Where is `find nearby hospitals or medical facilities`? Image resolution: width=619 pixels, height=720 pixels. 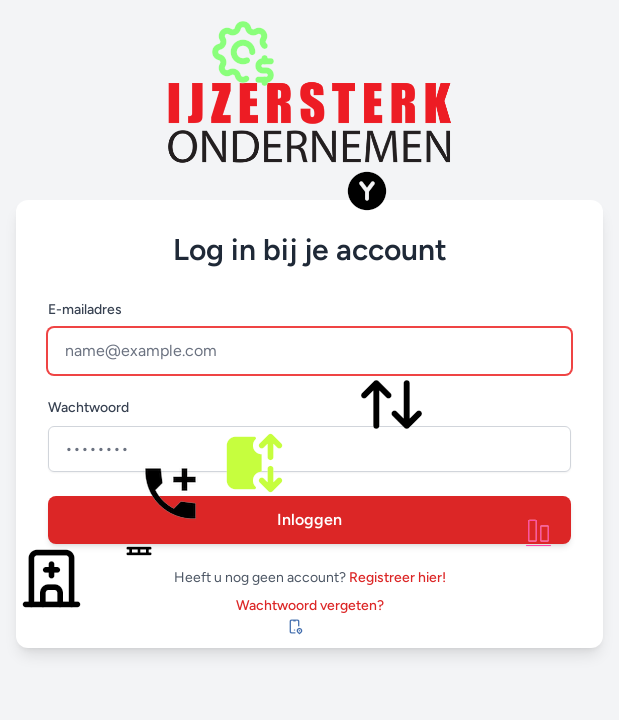 find nearby hospitals or medical facilities is located at coordinates (51, 578).